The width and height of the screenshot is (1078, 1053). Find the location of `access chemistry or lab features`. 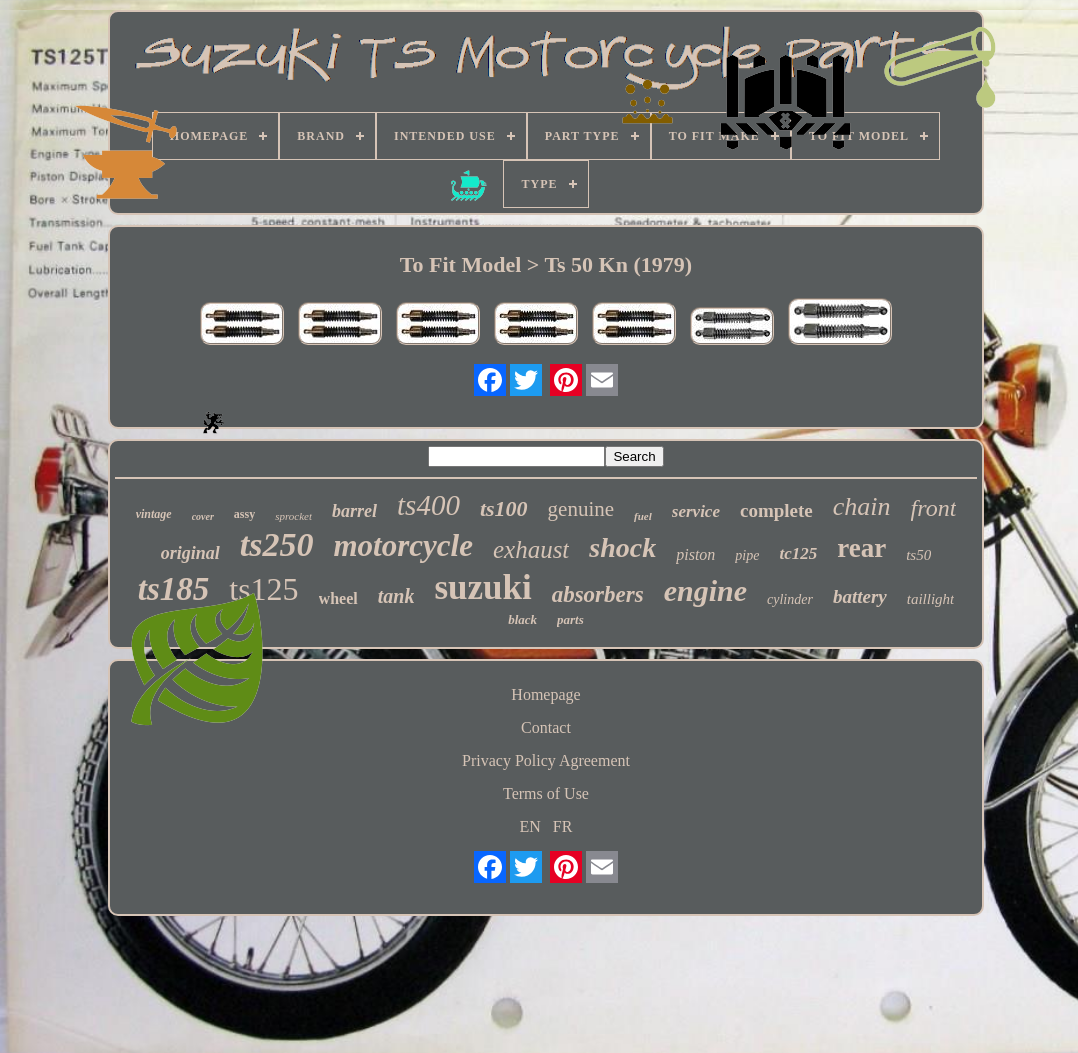

access chemistry or lab features is located at coordinates (939, 70).